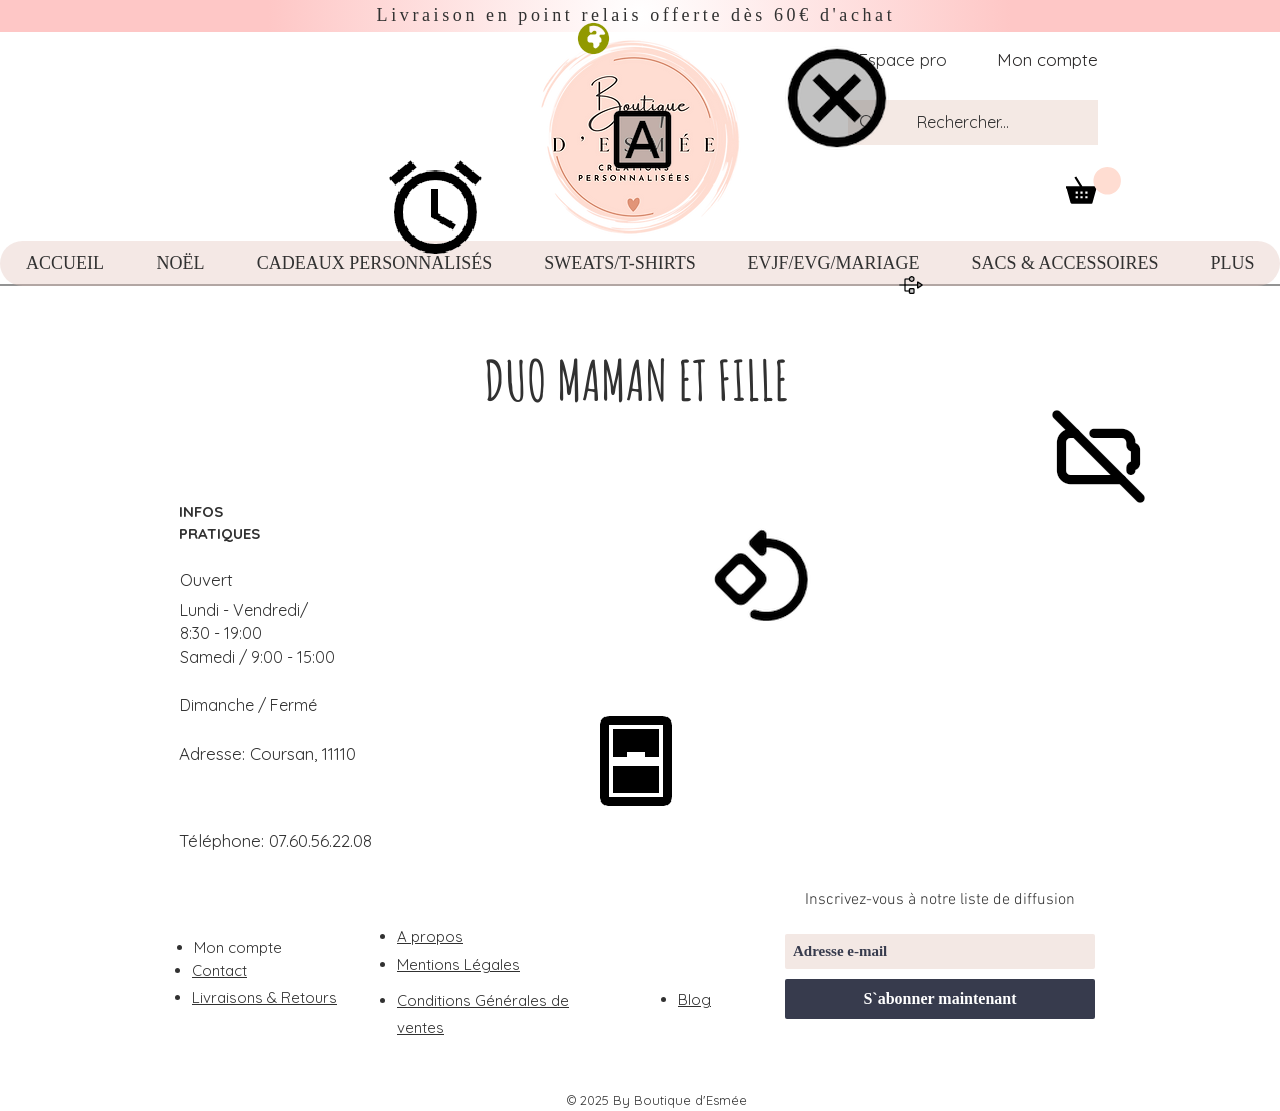 Image resolution: width=1280 pixels, height=1111 pixels. What do you see at coordinates (762, 575) in the screenshot?
I see `rotate image 90 degrees counterclockwise` at bounding box center [762, 575].